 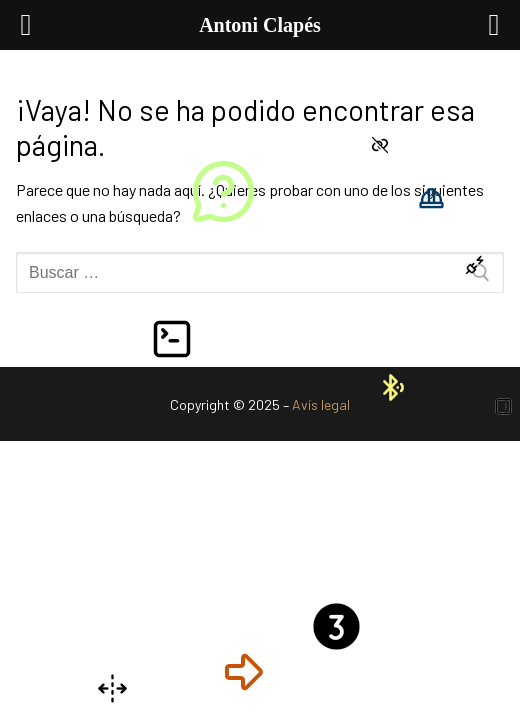 I want to click on navigate to the next item or step, so click(x=243, y=672).